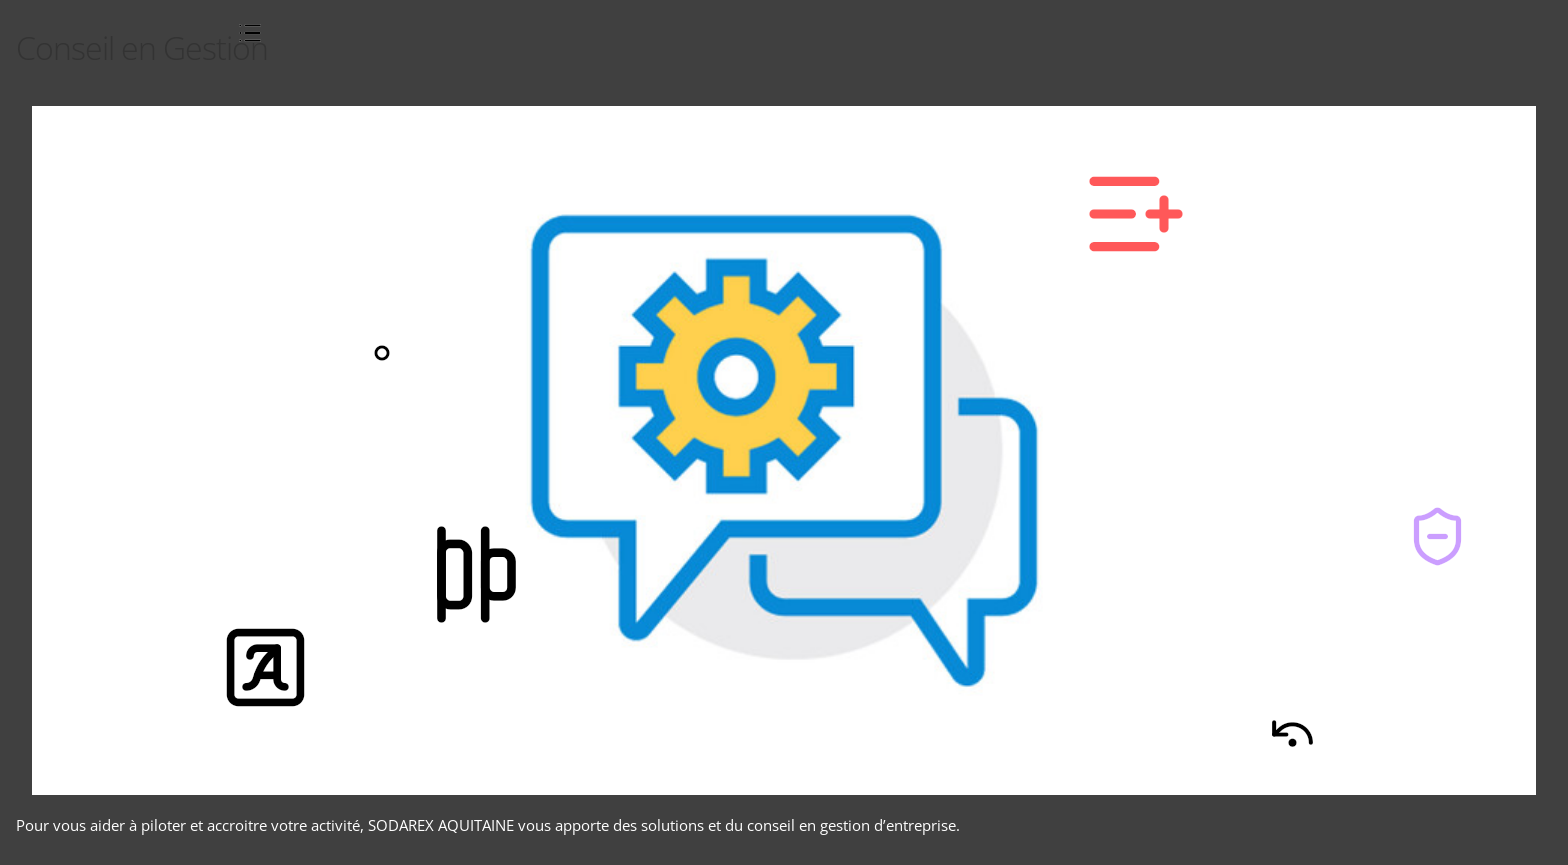 This screenshot has height=865, width=1568. I want to click on view items in list format, so click(250, 33).